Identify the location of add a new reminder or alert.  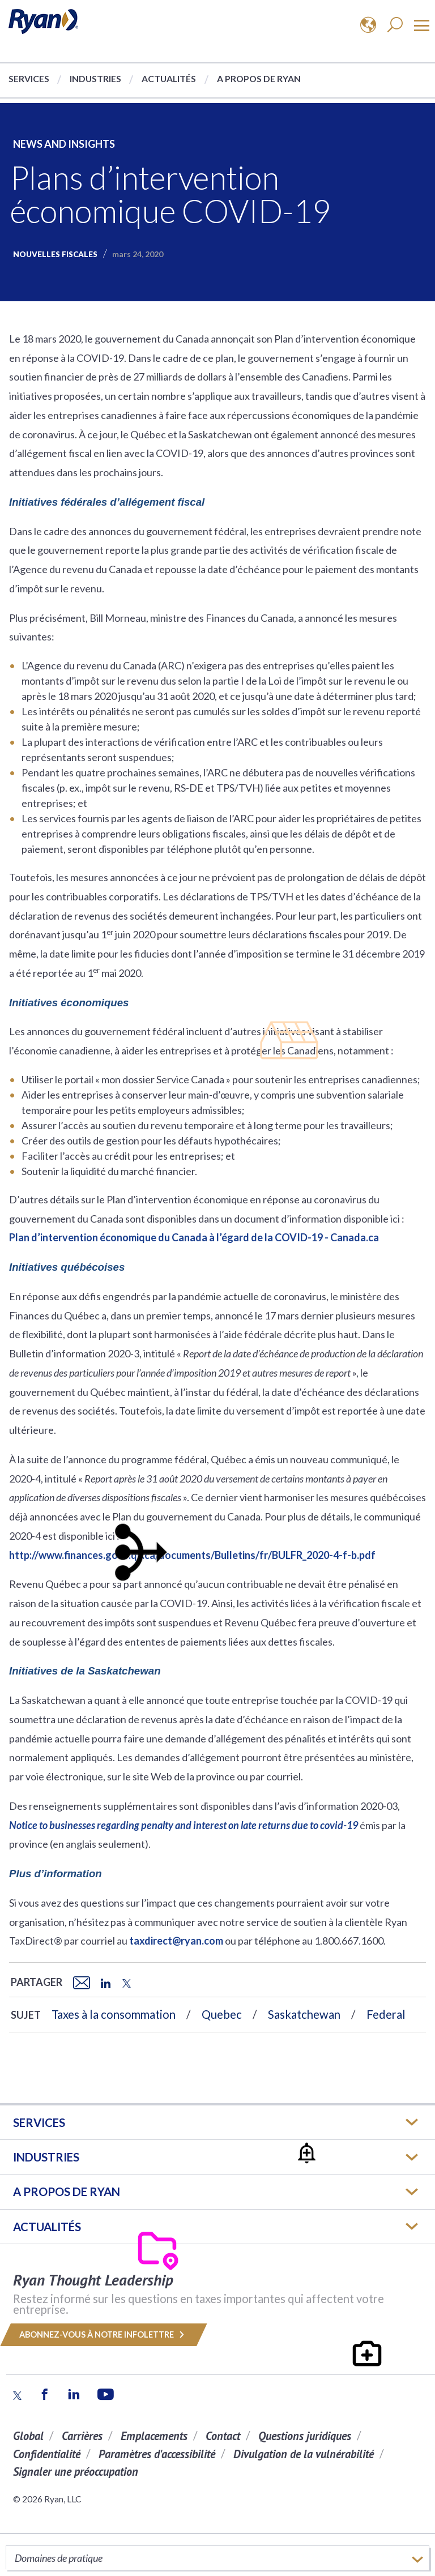
(306, 2152).